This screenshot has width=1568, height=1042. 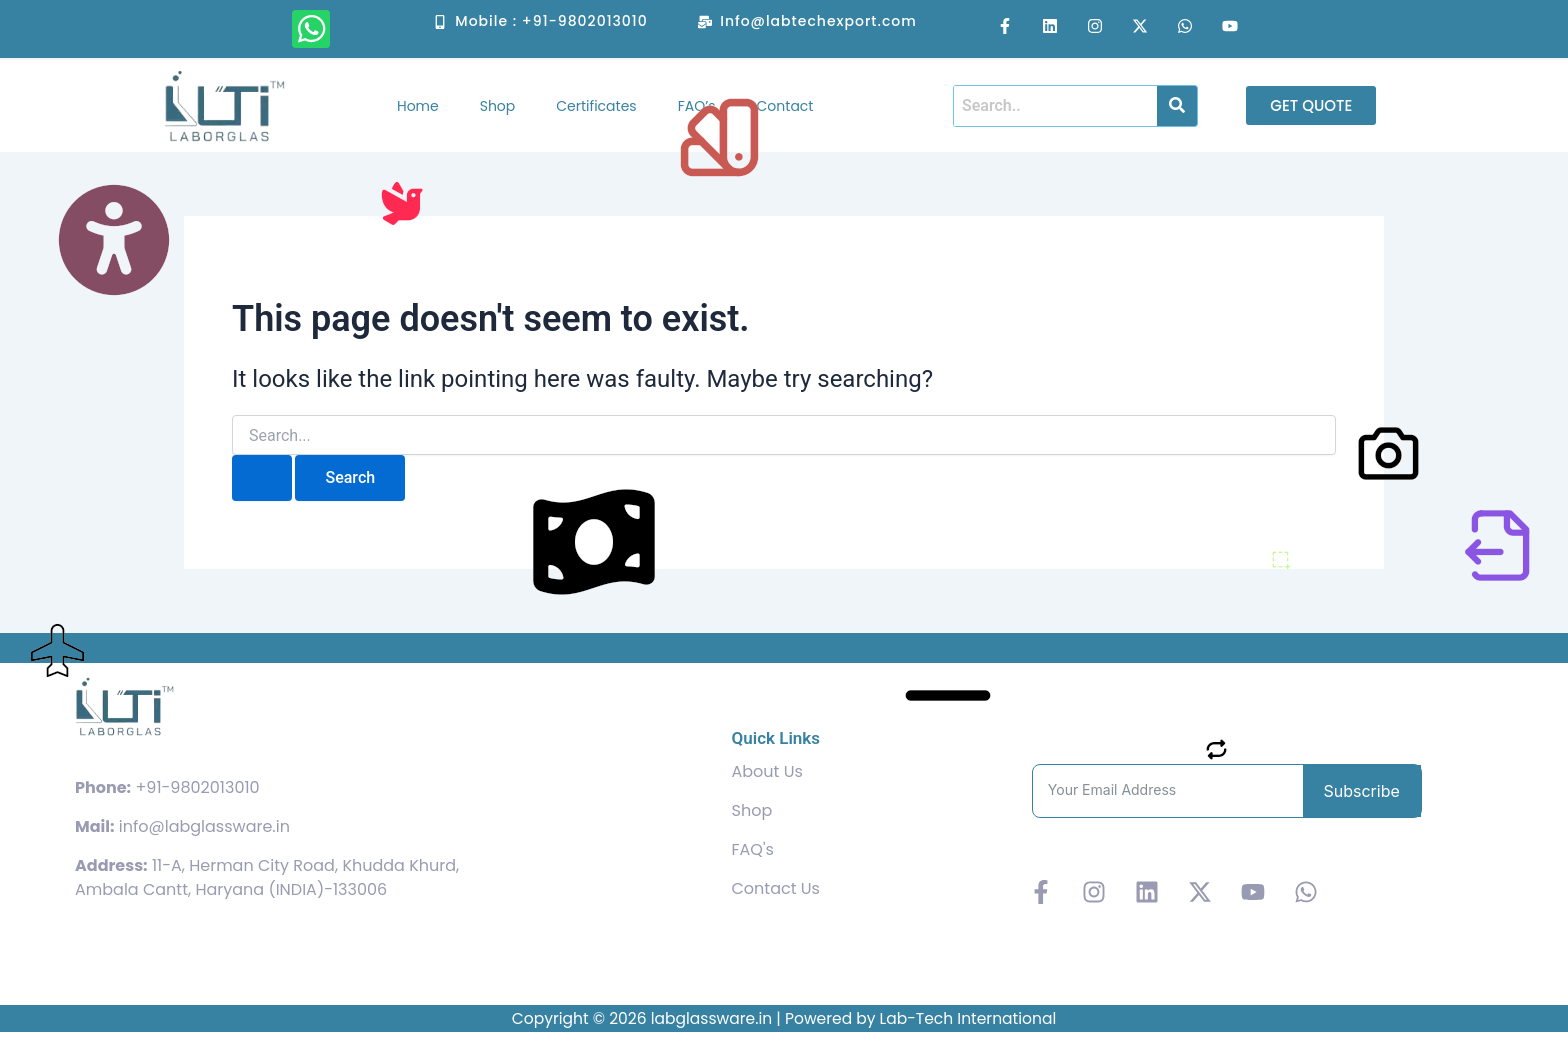 What do you see at coordinates (948, 669) in the screenshot?
I see `minimize the current window` at bounding box center [948, 669].